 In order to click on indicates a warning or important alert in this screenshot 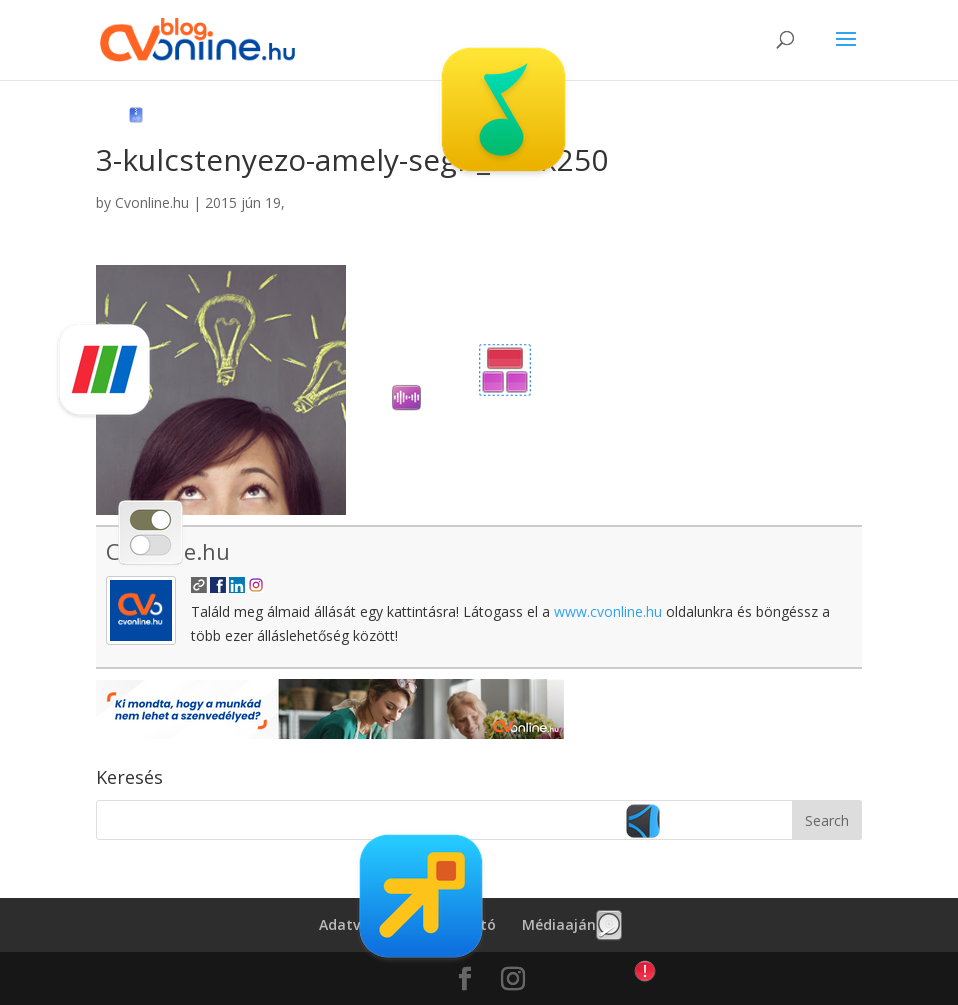, I will do `click(645, 971)`.